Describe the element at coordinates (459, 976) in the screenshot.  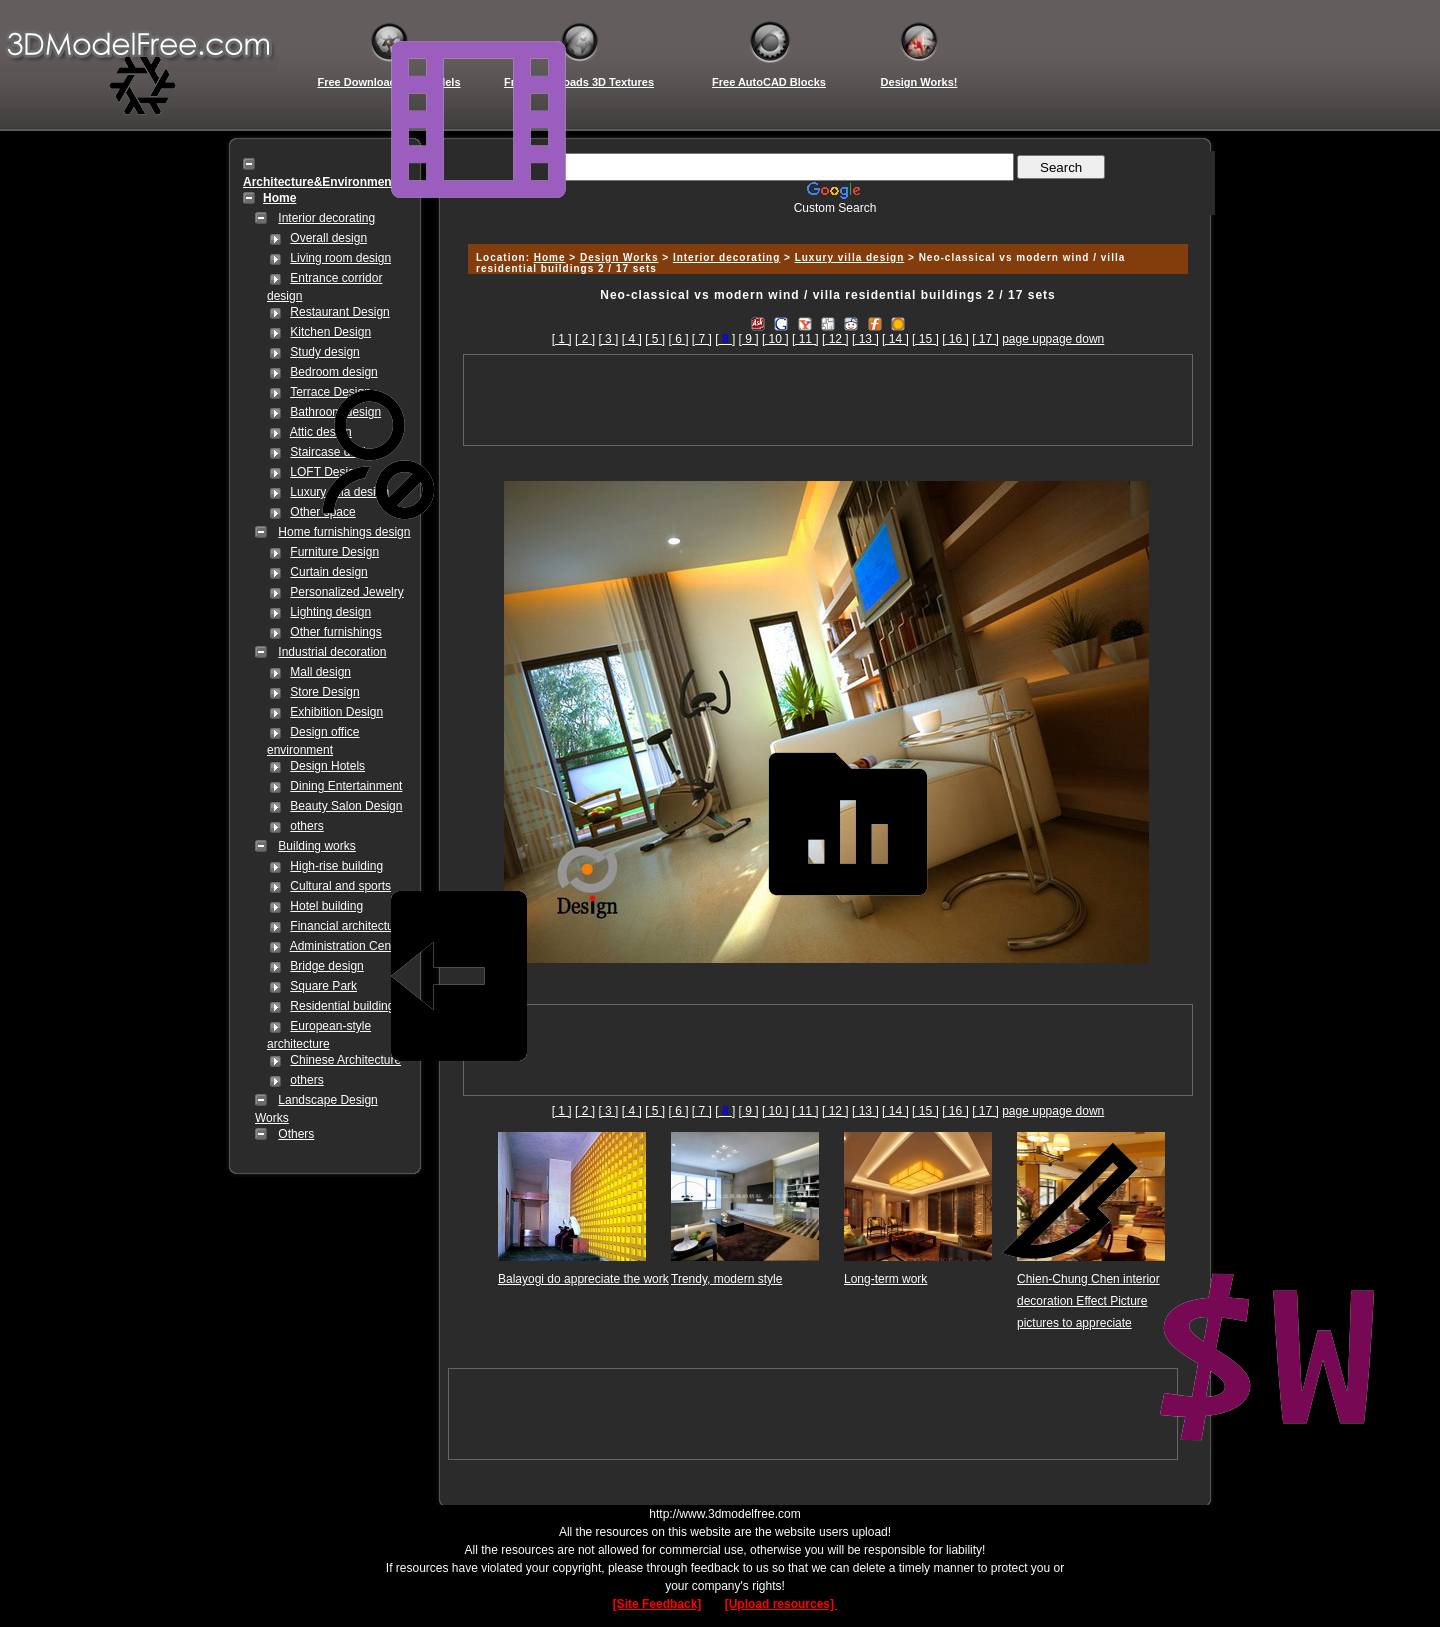
I see `log out of your account` at that location.